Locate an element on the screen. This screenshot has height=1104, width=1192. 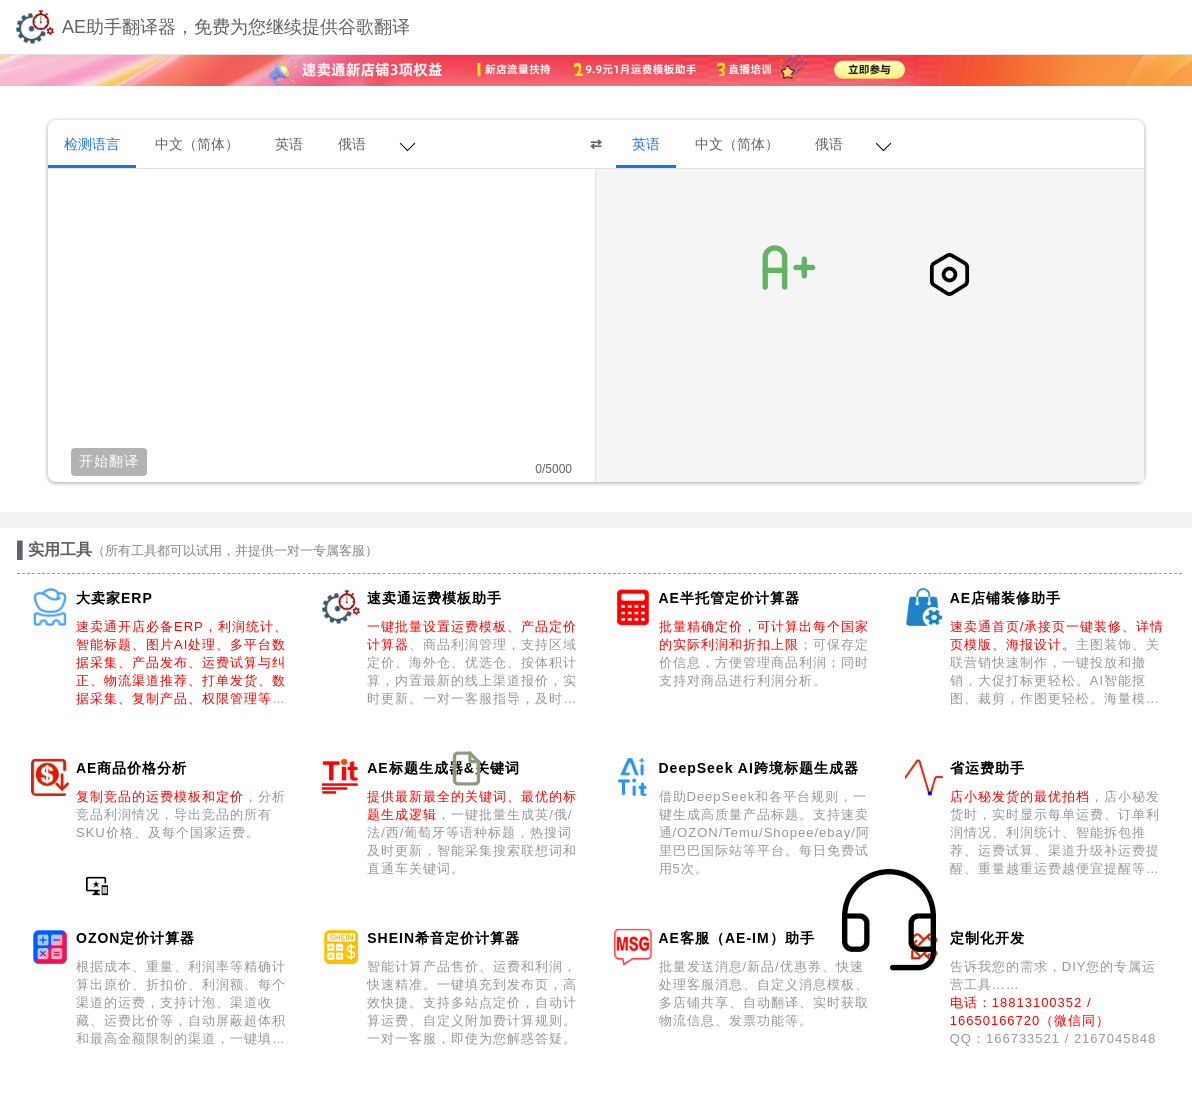
view synced or connected devices is located at coordinates (97, 886).